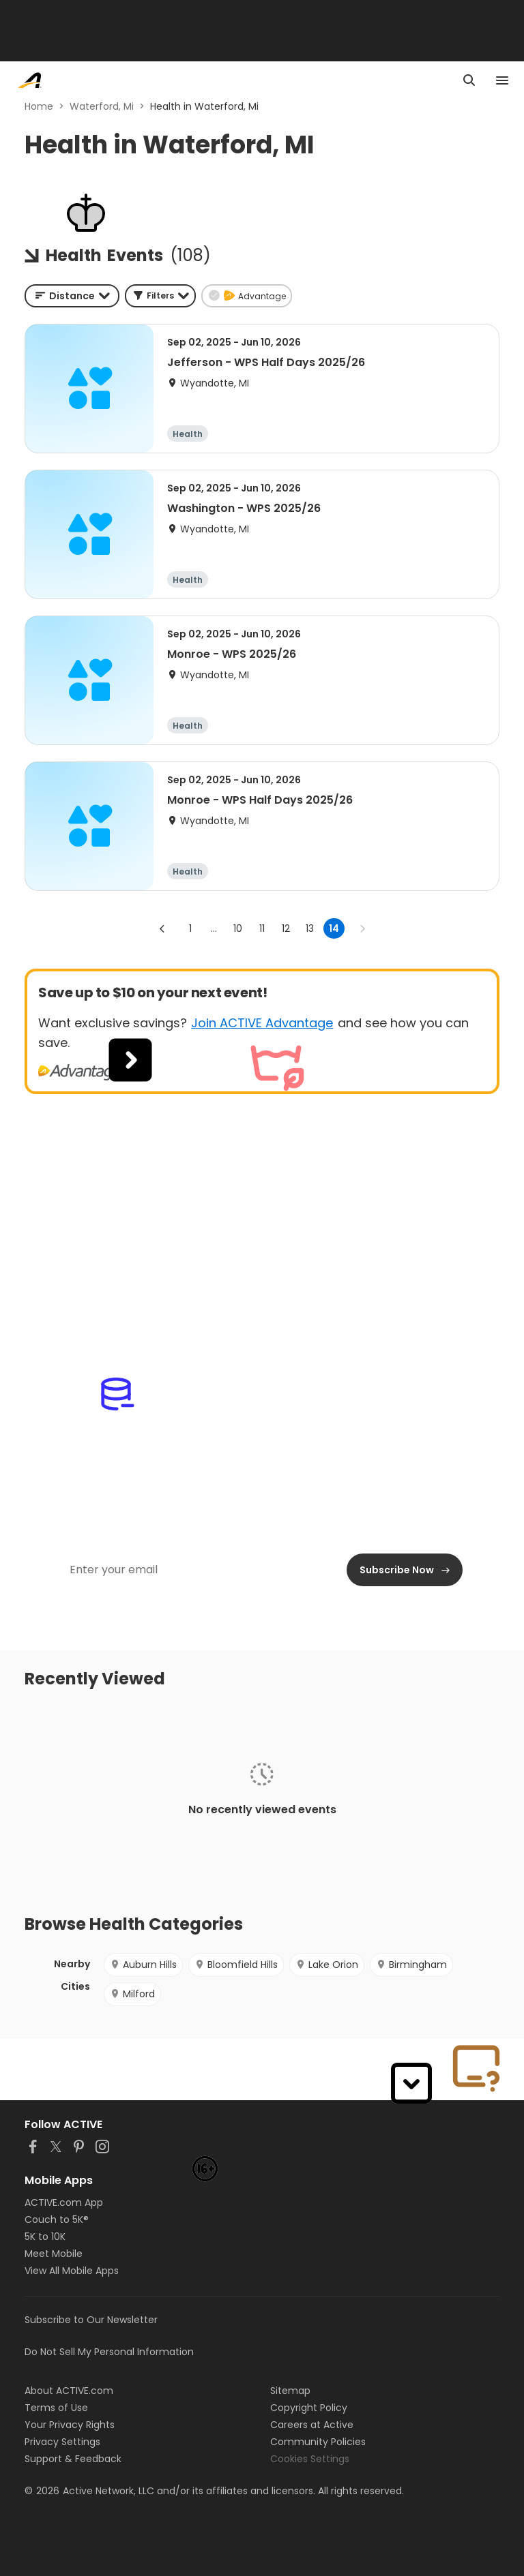 This screenshot has height=2576, width=524. Describe the element at coordinates (130, 1060) in the screenshot. I see `navigate to the next item or screen` at that location.